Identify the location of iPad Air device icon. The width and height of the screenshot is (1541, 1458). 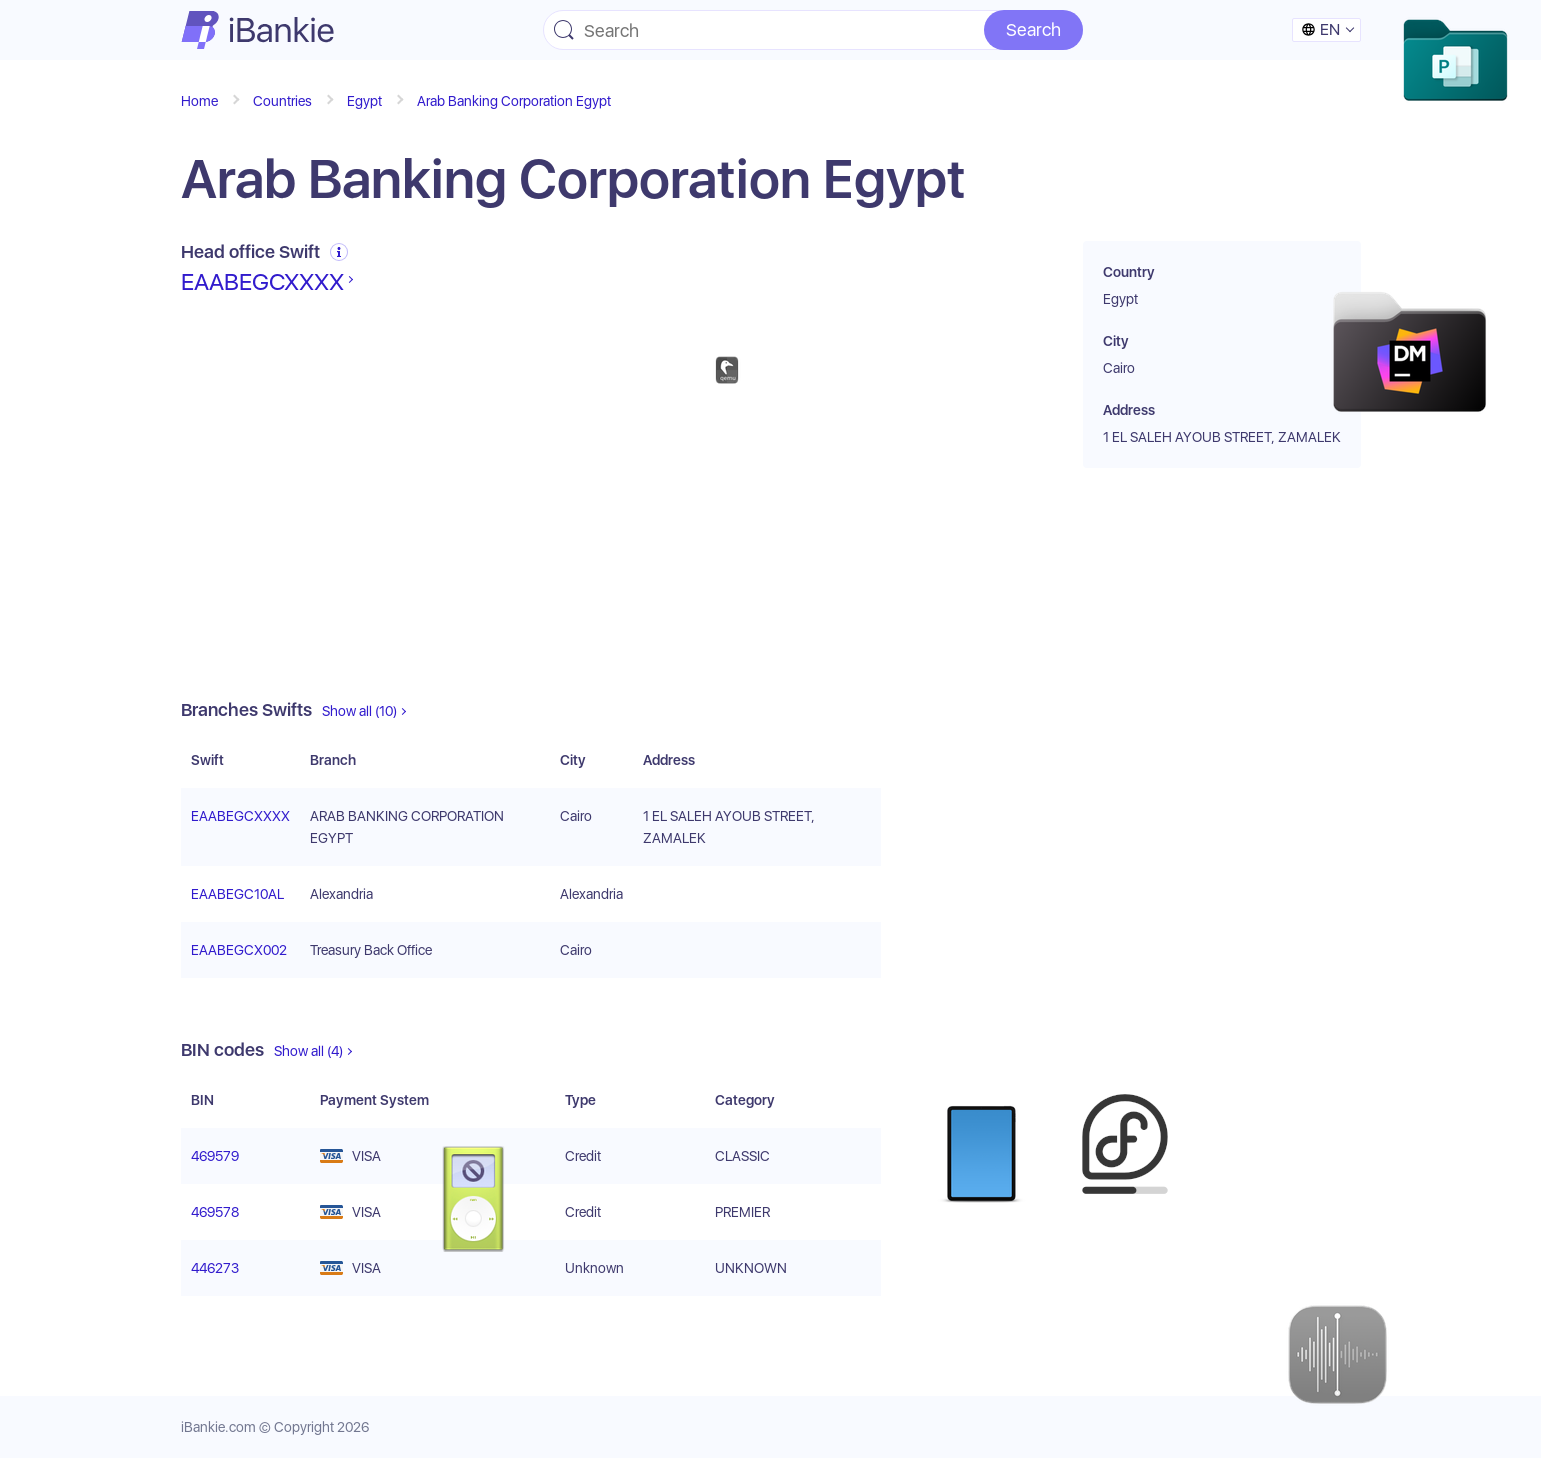
(981, 1154).